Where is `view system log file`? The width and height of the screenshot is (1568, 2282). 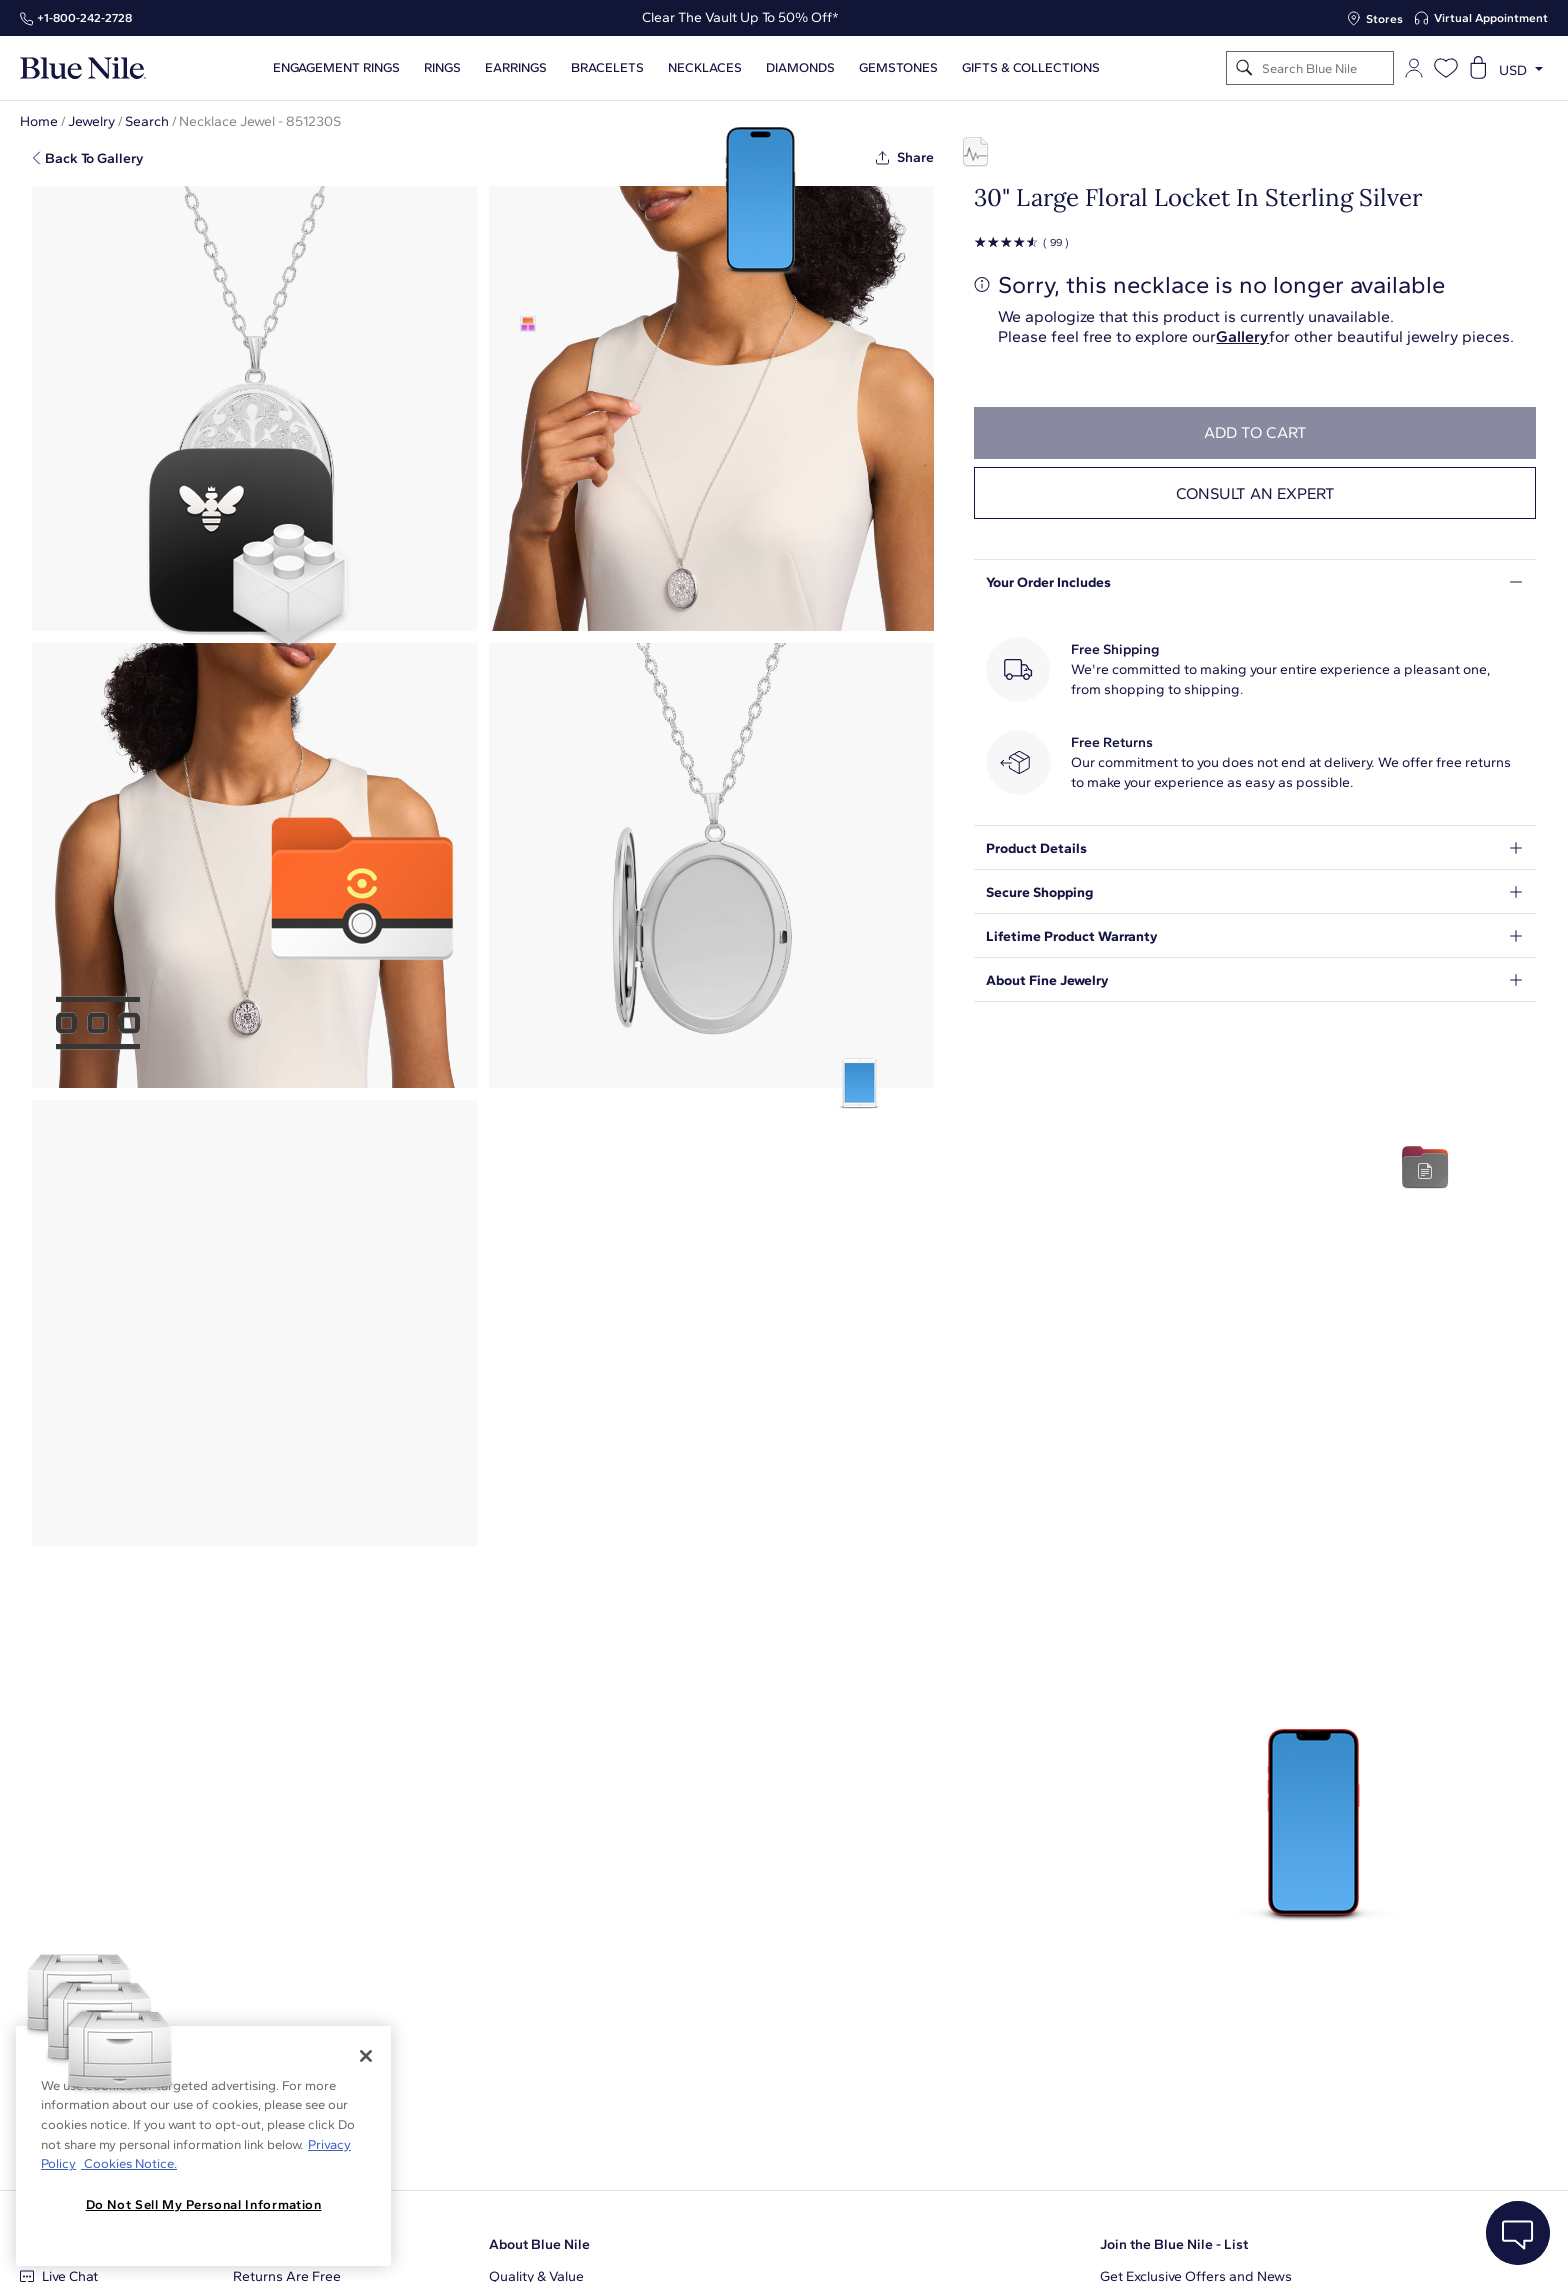
view system log file is located at coordinates (975, 151).